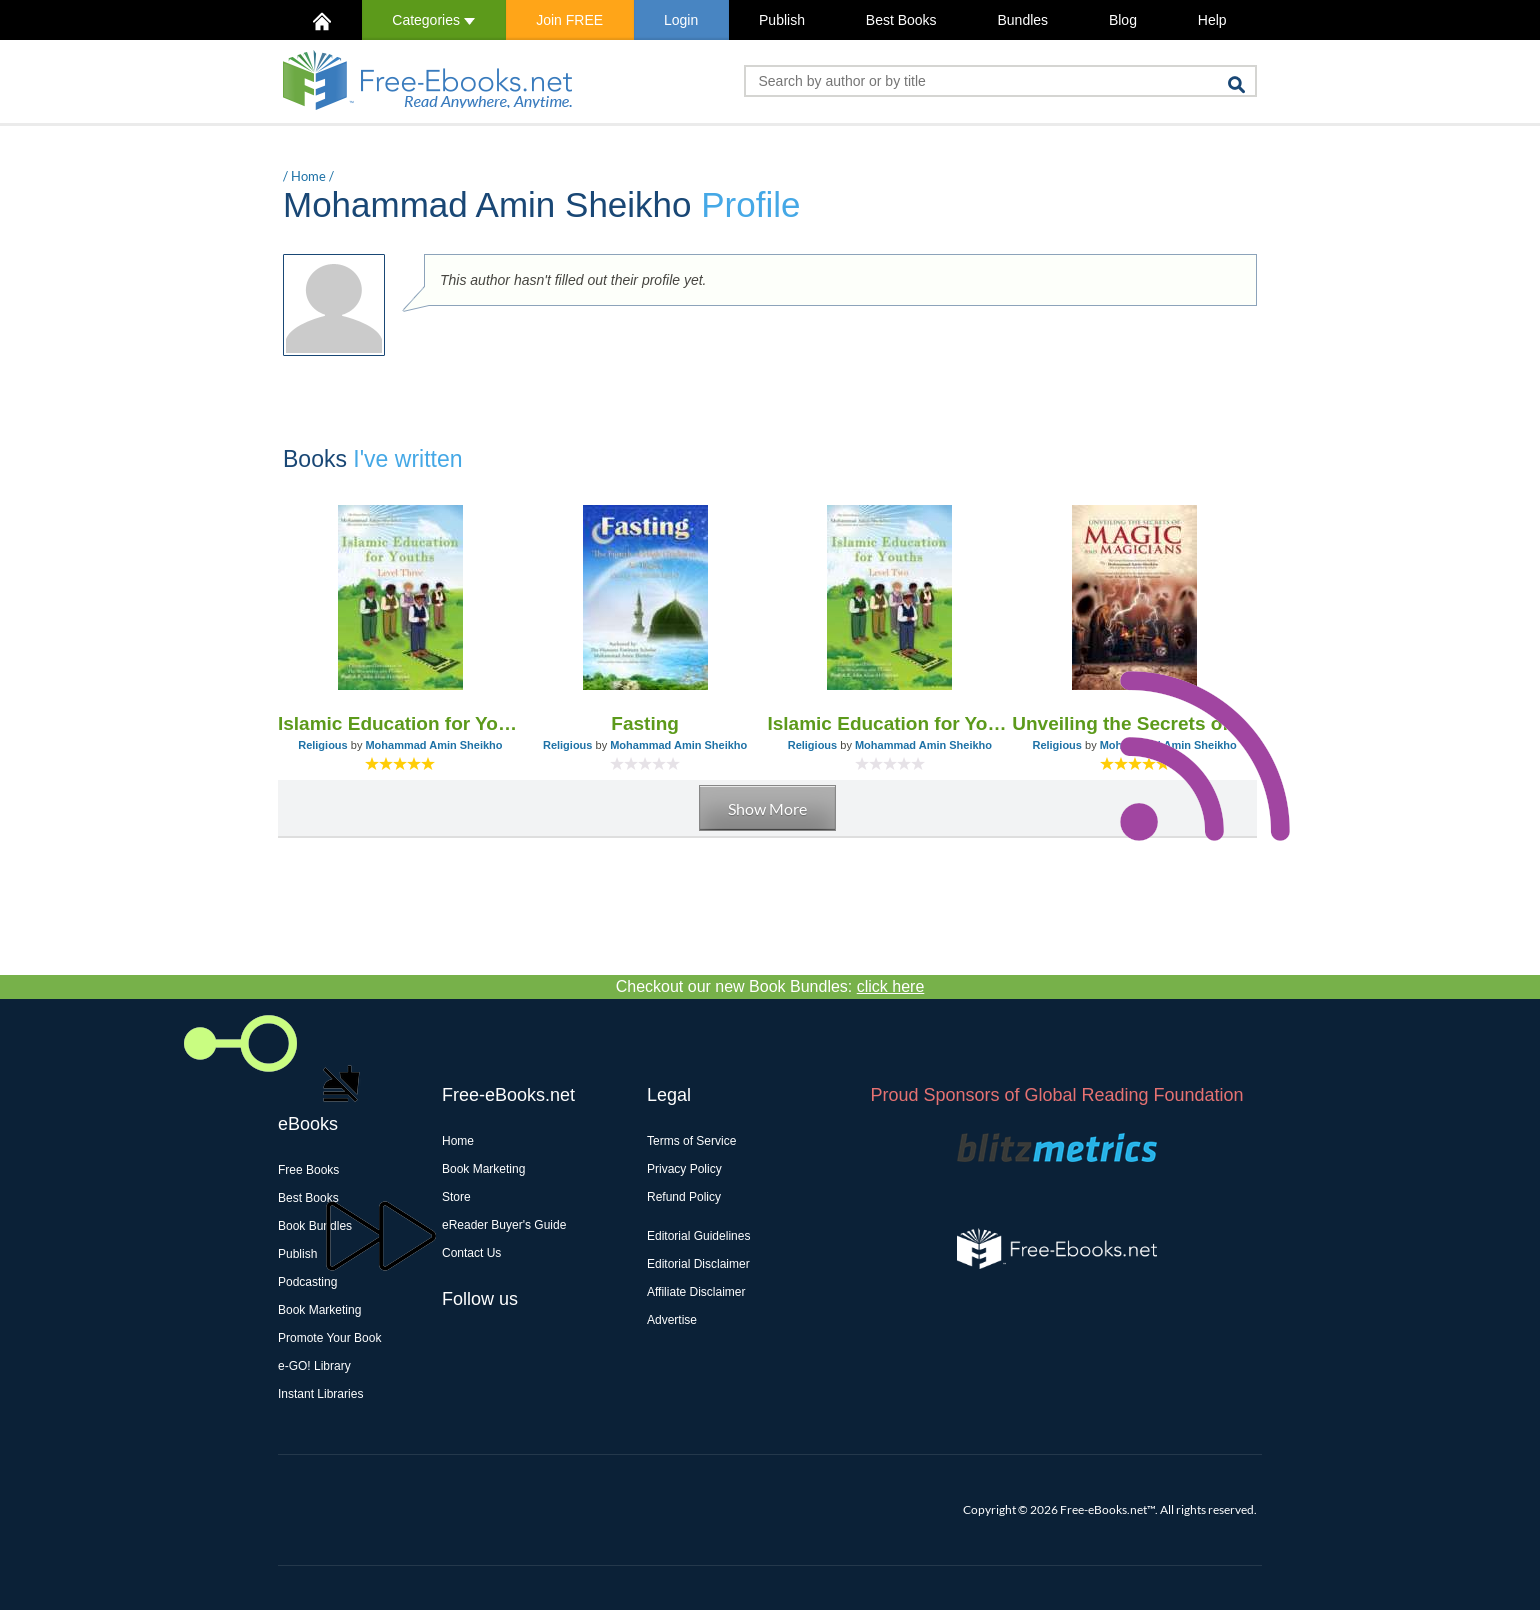 The width and height of the screenshot is (1540, 1610). Describe the element at coordinates (373, 1236) in the screenshot. I see `skip forward in media playback` at that location.